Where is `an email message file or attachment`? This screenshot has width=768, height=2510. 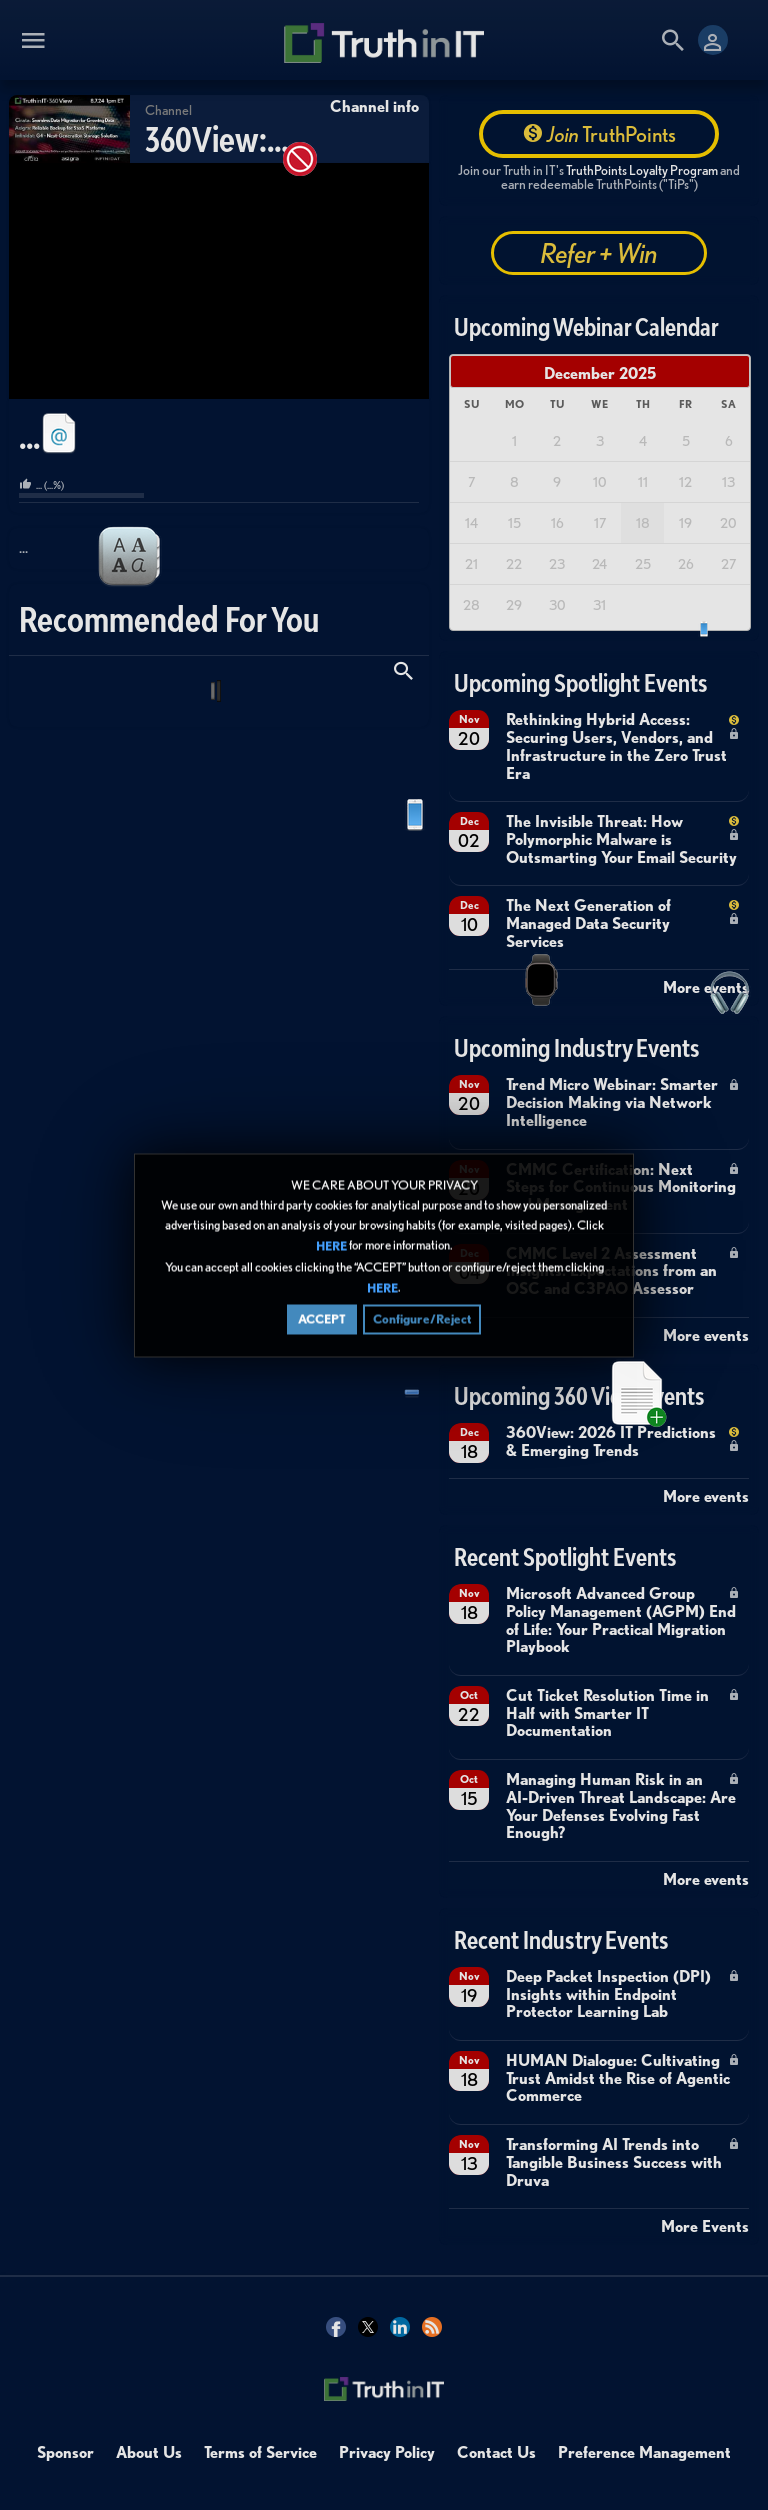
an email message file or attachment is located at coordinates (59, 433).